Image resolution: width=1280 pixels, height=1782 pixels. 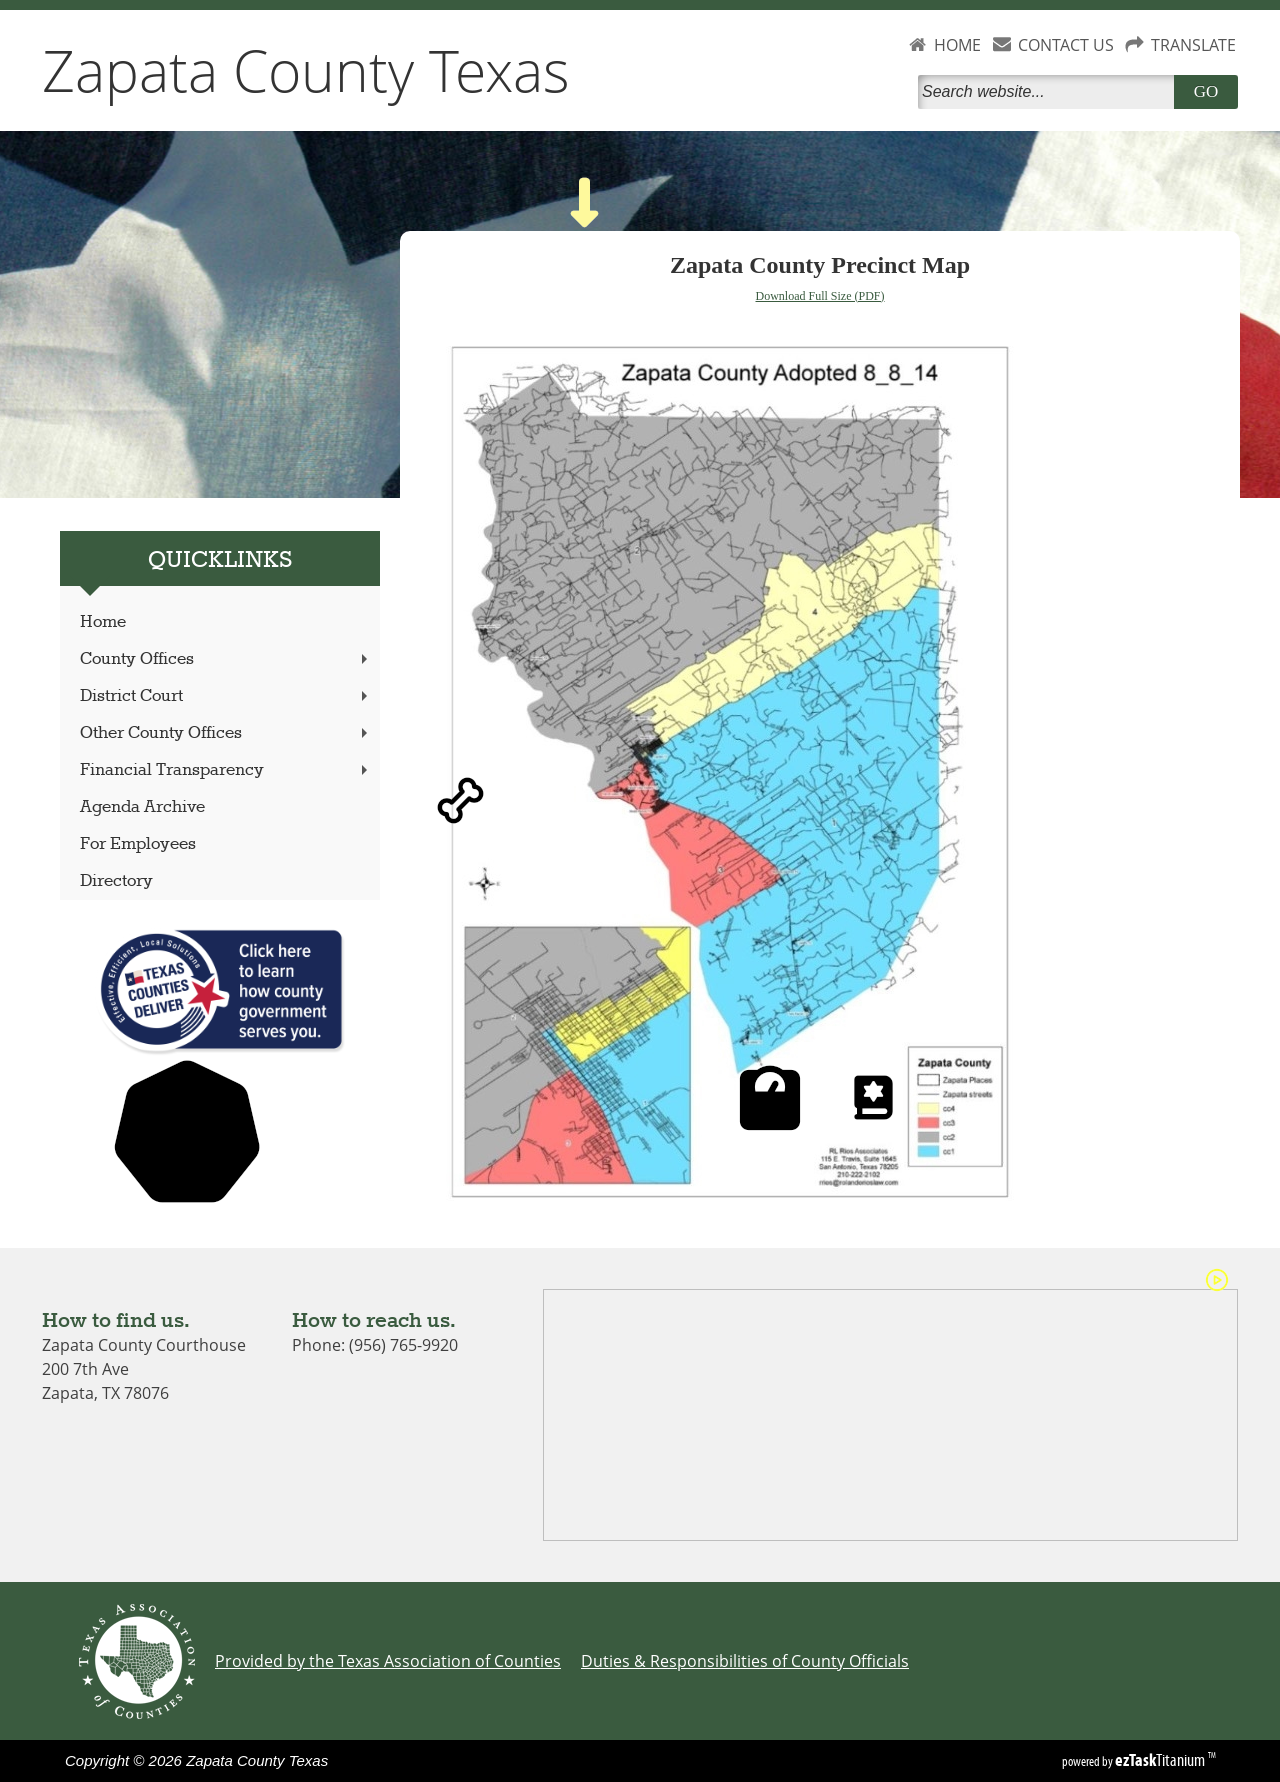 What do you see at coordinates (1217, 1280) in the screenshot?
I see `play media or video content` at bounding box center [1217, 1280].